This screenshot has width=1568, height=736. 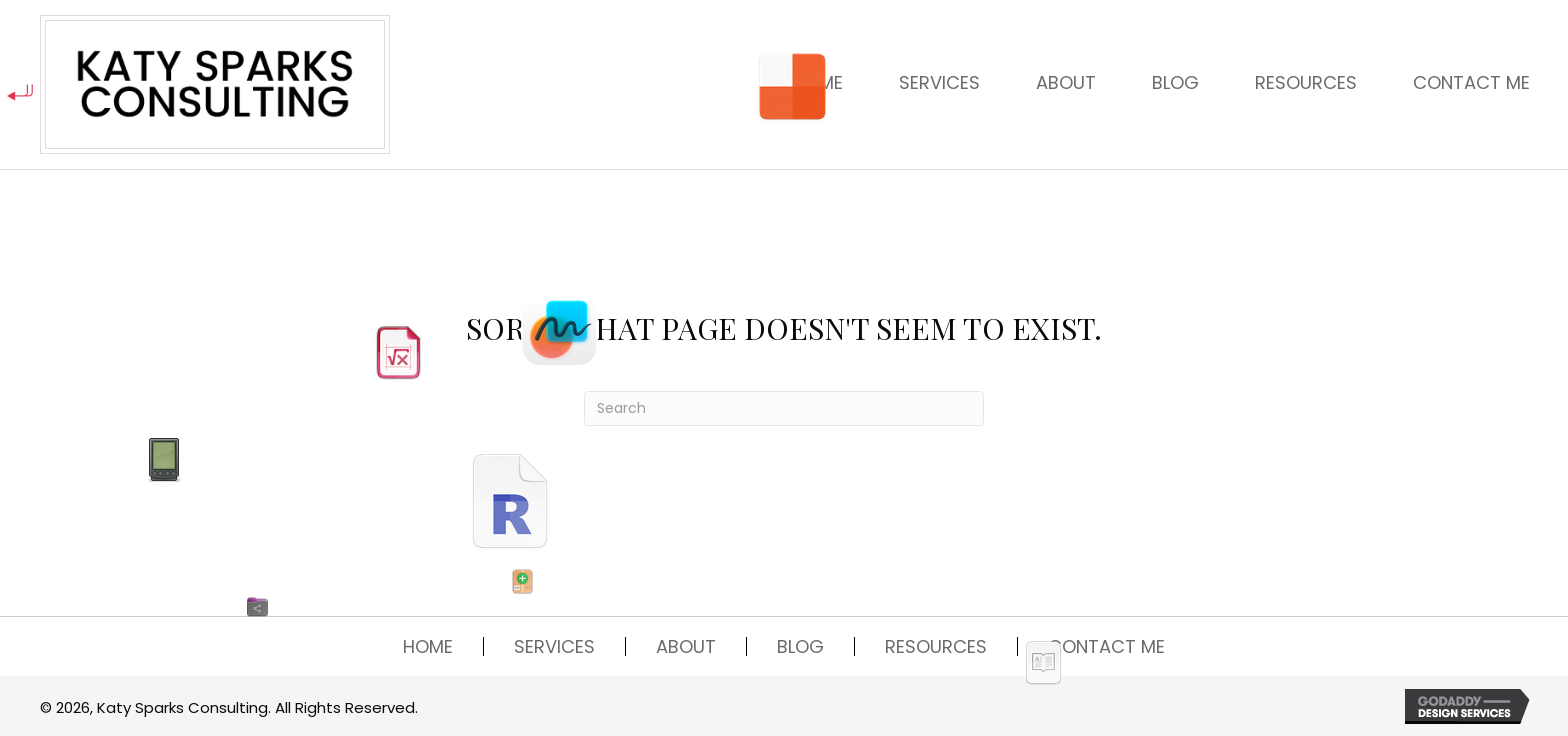 I want to click on access PDA or handheld device settings, so click(x=164, y=460).